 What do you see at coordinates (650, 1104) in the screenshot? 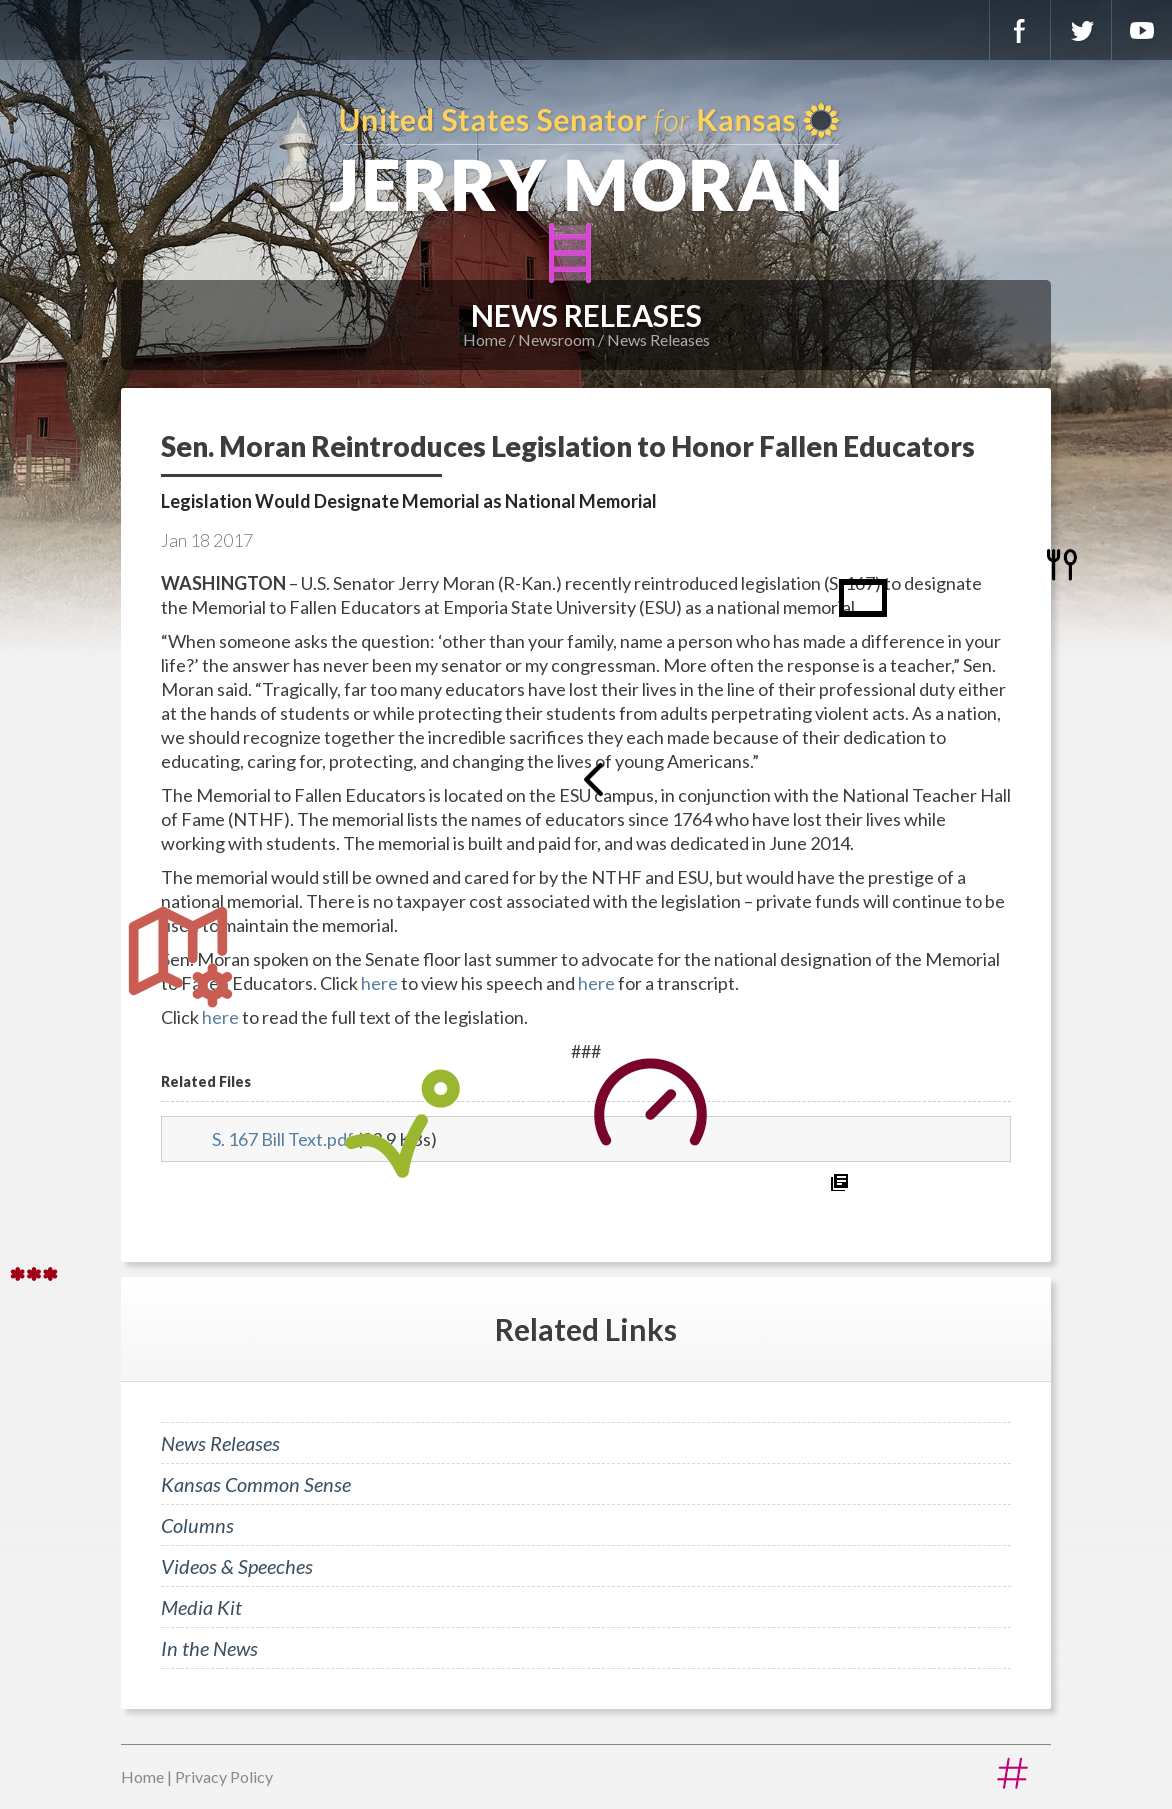
I see `view performance metrics or speed` at bounding box center [650, 1104].